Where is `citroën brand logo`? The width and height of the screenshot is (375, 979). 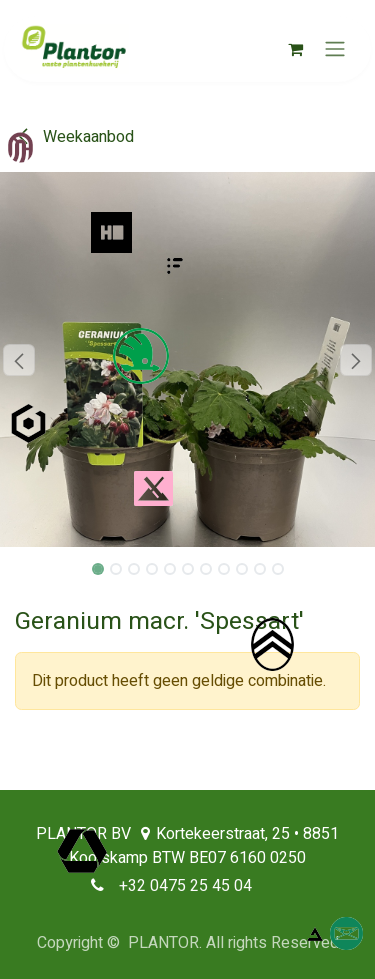
citroën brand logo is located at coordinates (272, 644).